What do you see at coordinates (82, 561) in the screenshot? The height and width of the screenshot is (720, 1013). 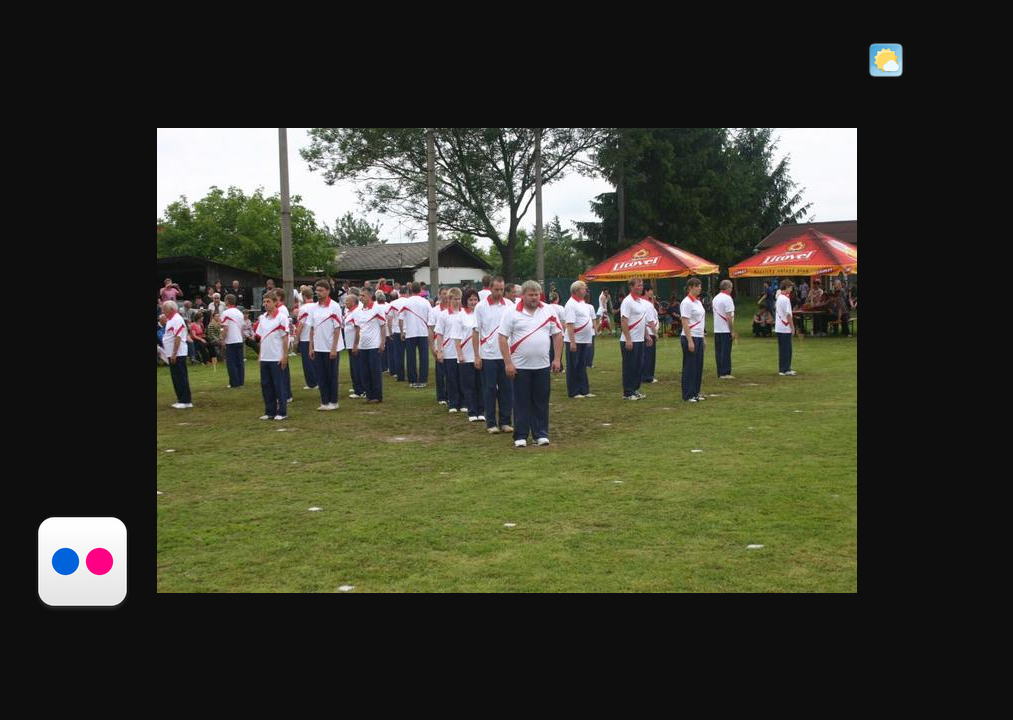 I see `connect your Flickr account` at bounding box center [82, 561].